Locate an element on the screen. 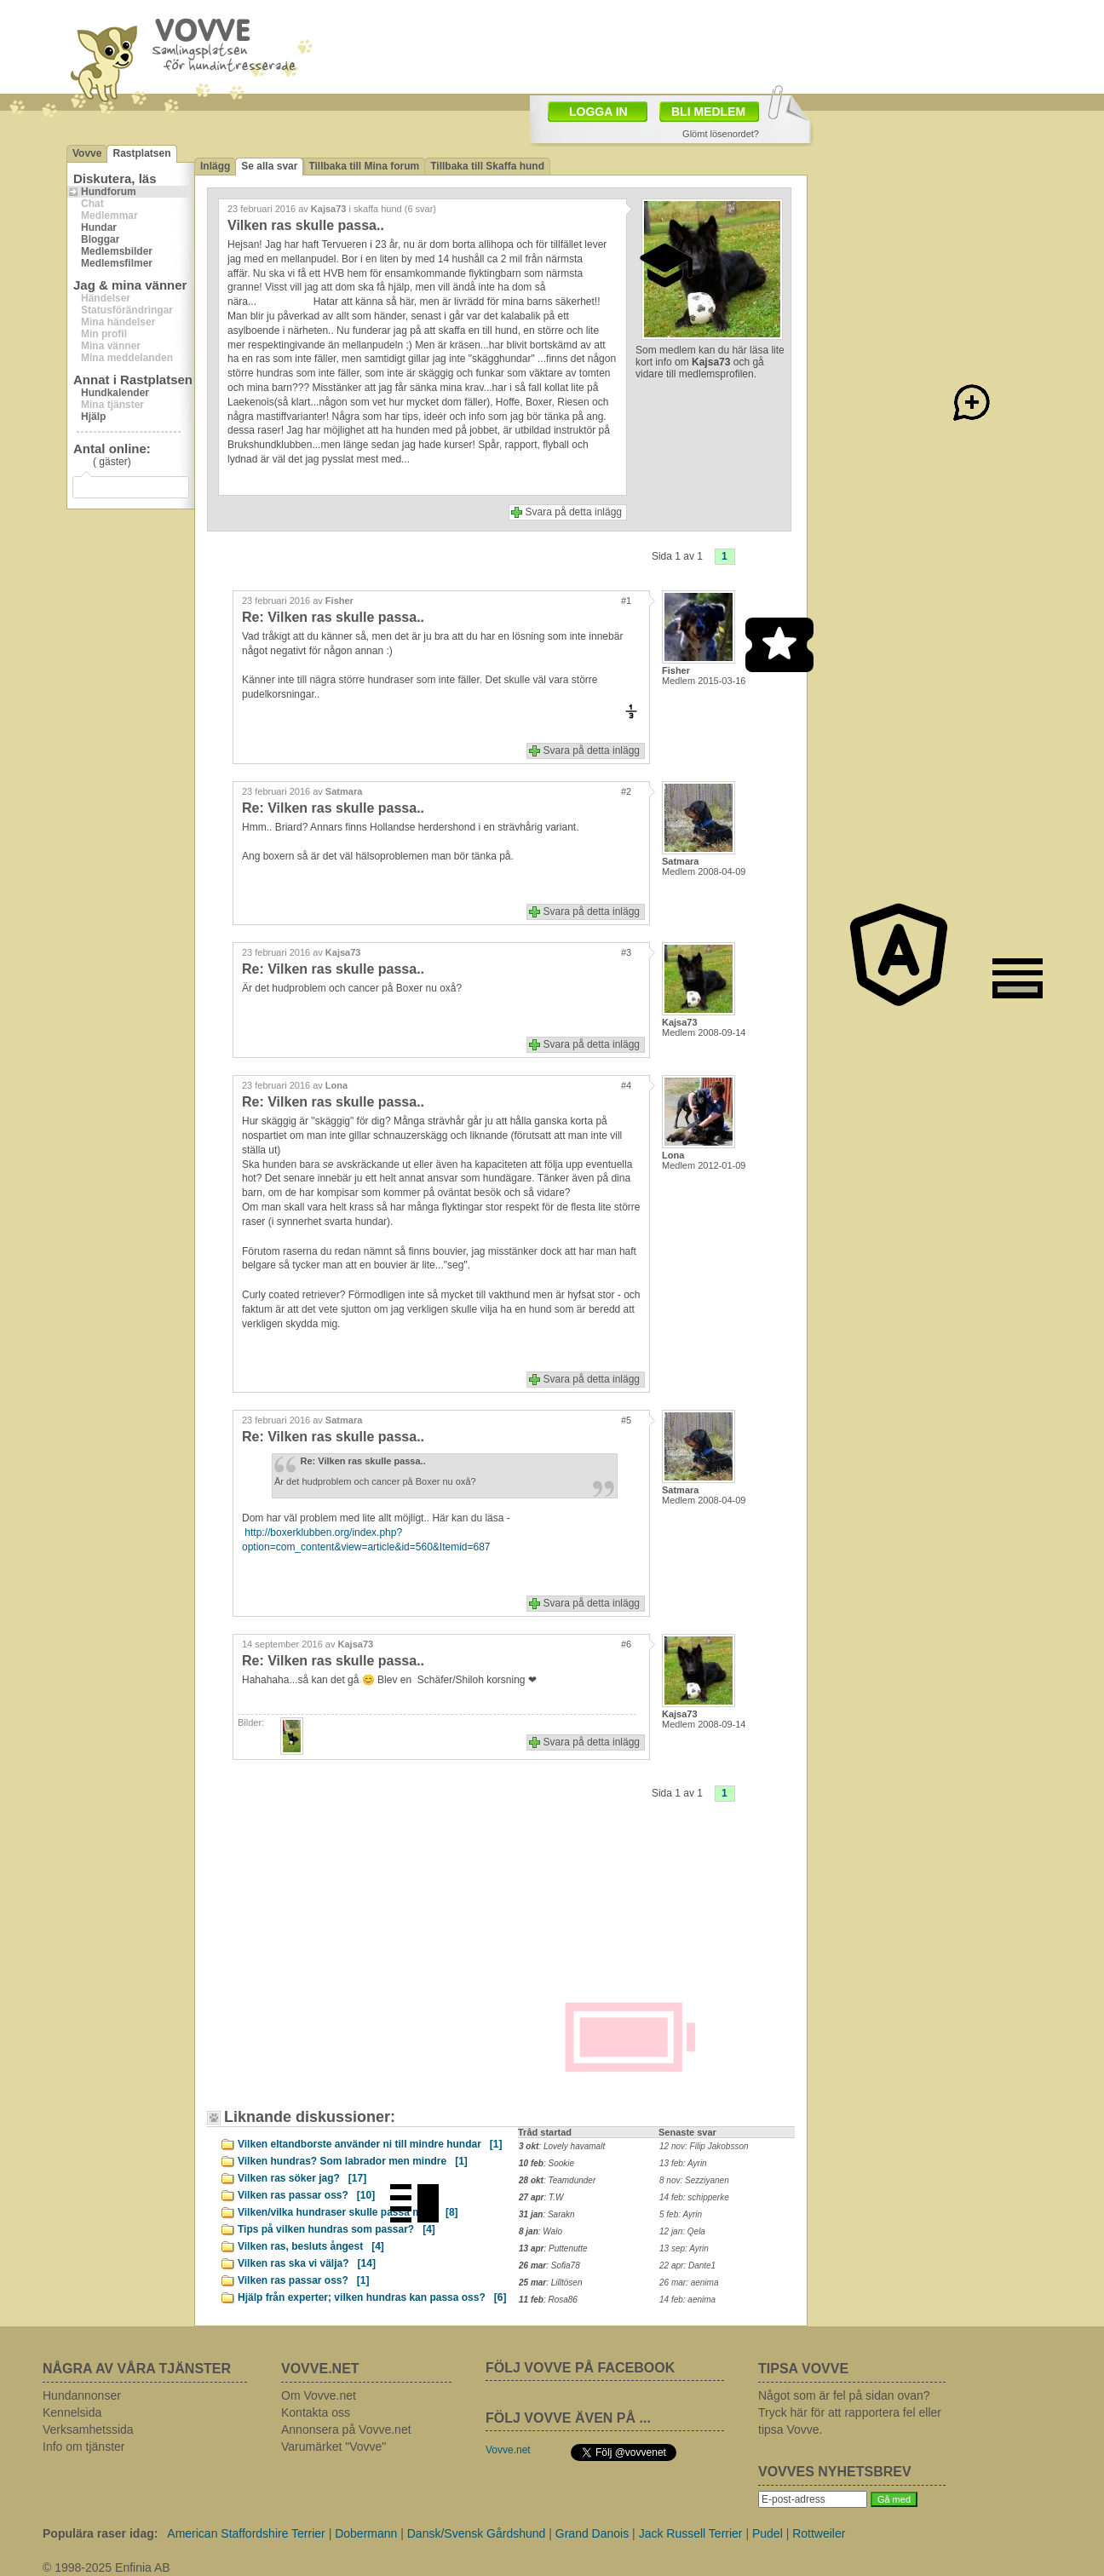  toggle vertical split view layout is located at coordinates (414, 2203).